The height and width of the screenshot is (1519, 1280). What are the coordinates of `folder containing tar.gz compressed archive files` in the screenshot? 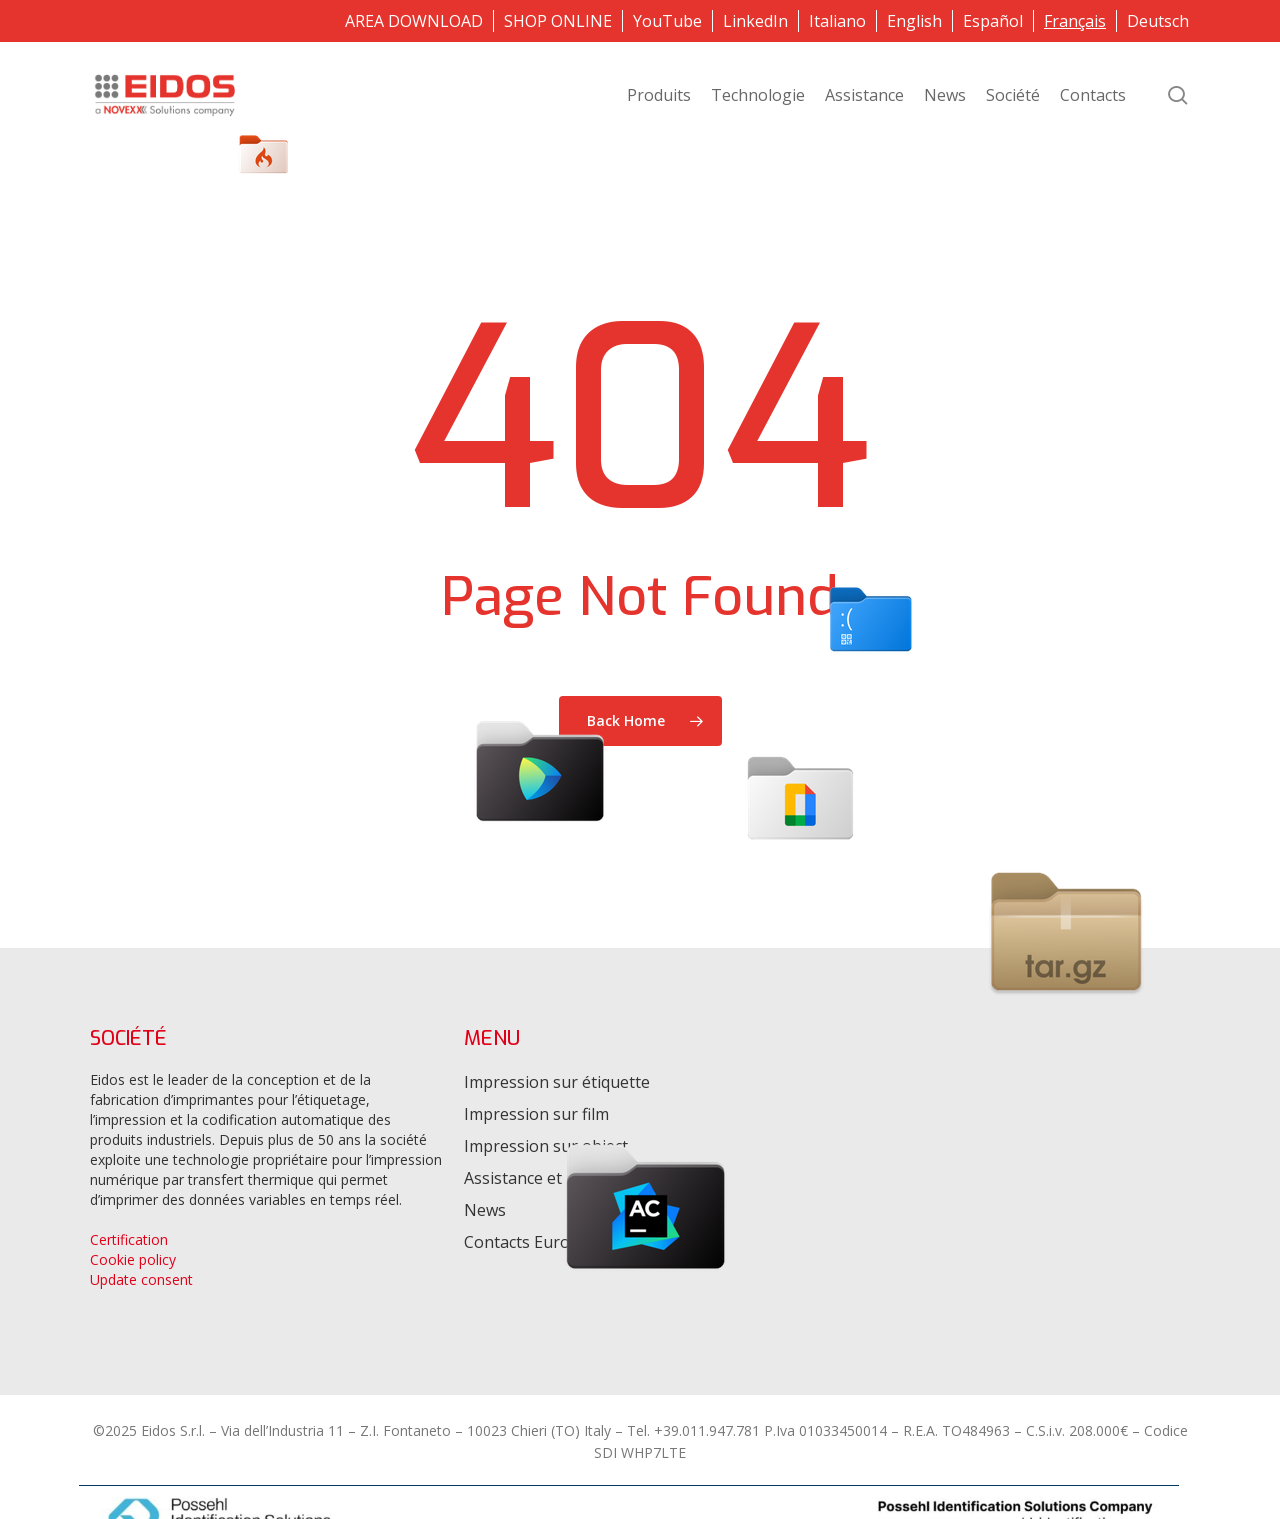 It's located at (1065, 935).